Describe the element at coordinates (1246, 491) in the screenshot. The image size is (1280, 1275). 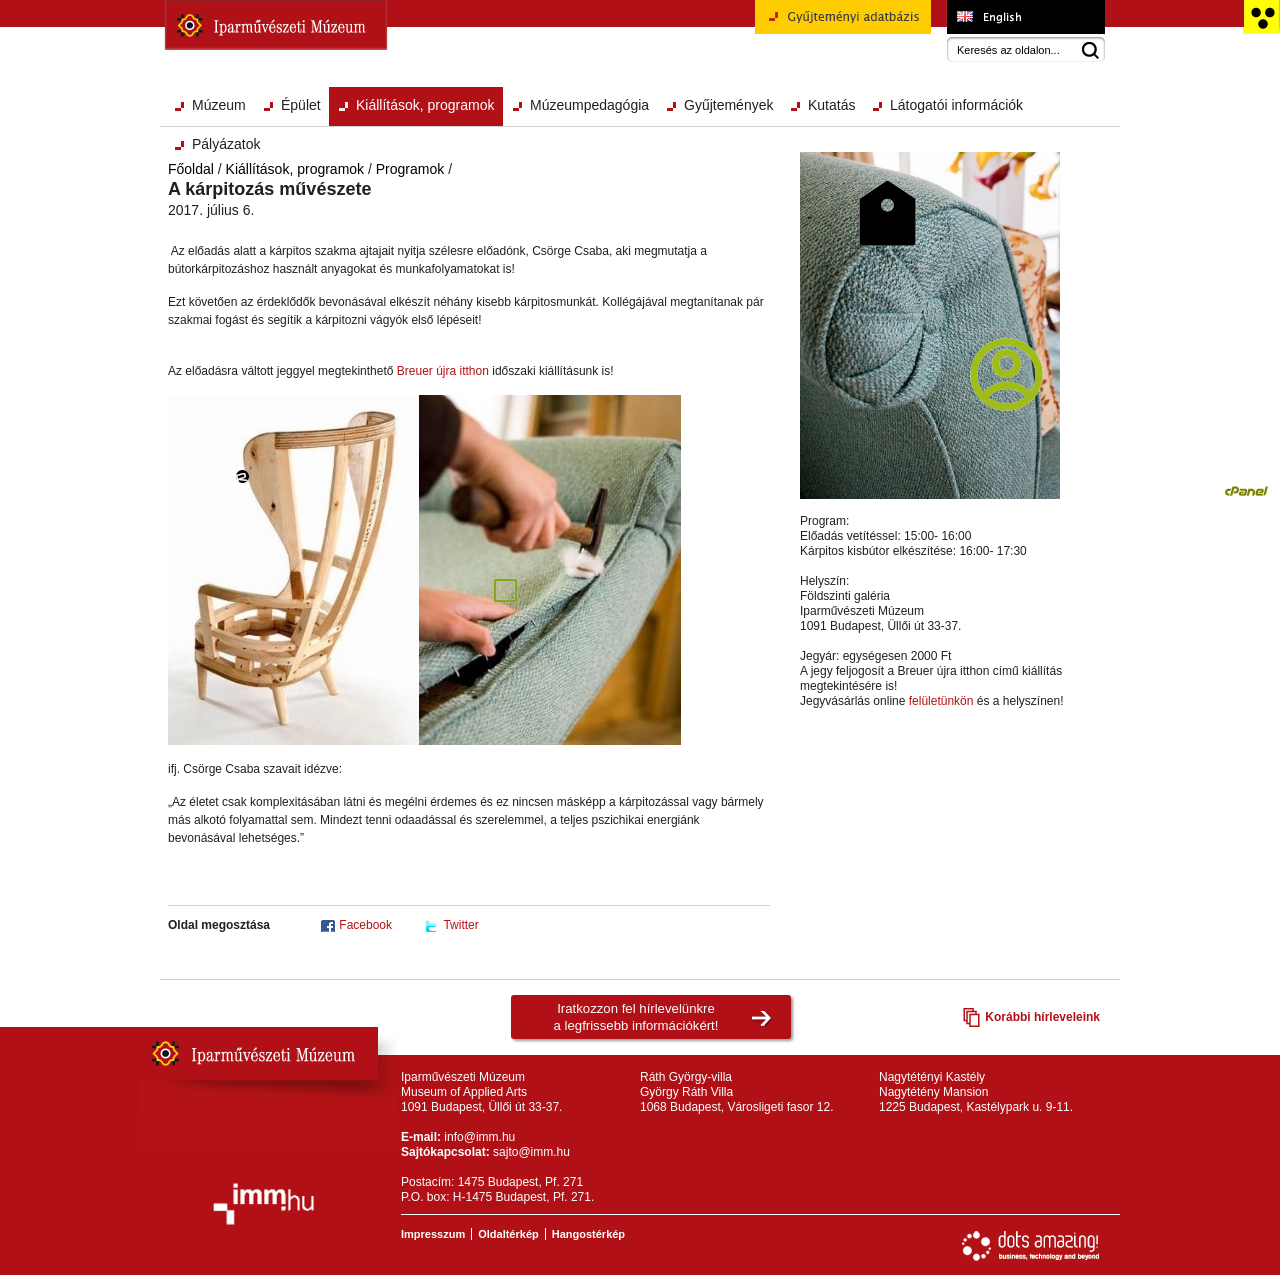
I see `access cPanel web hosting control panel` at that location.